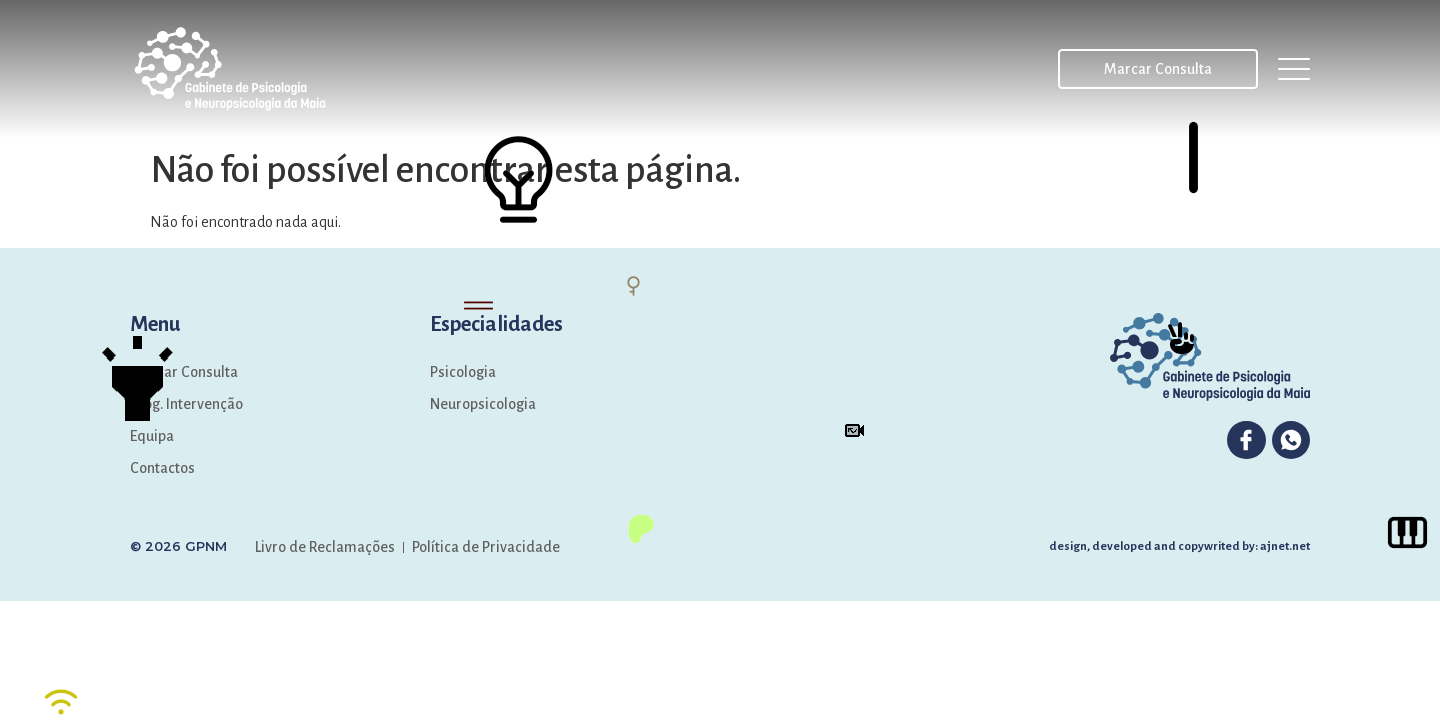 Image resolution: width=1440 pixels, height=720 pixels. Describe the element at coordinates (61, 702) in the screenshot. I see `wifi connection status indicator` at that location.